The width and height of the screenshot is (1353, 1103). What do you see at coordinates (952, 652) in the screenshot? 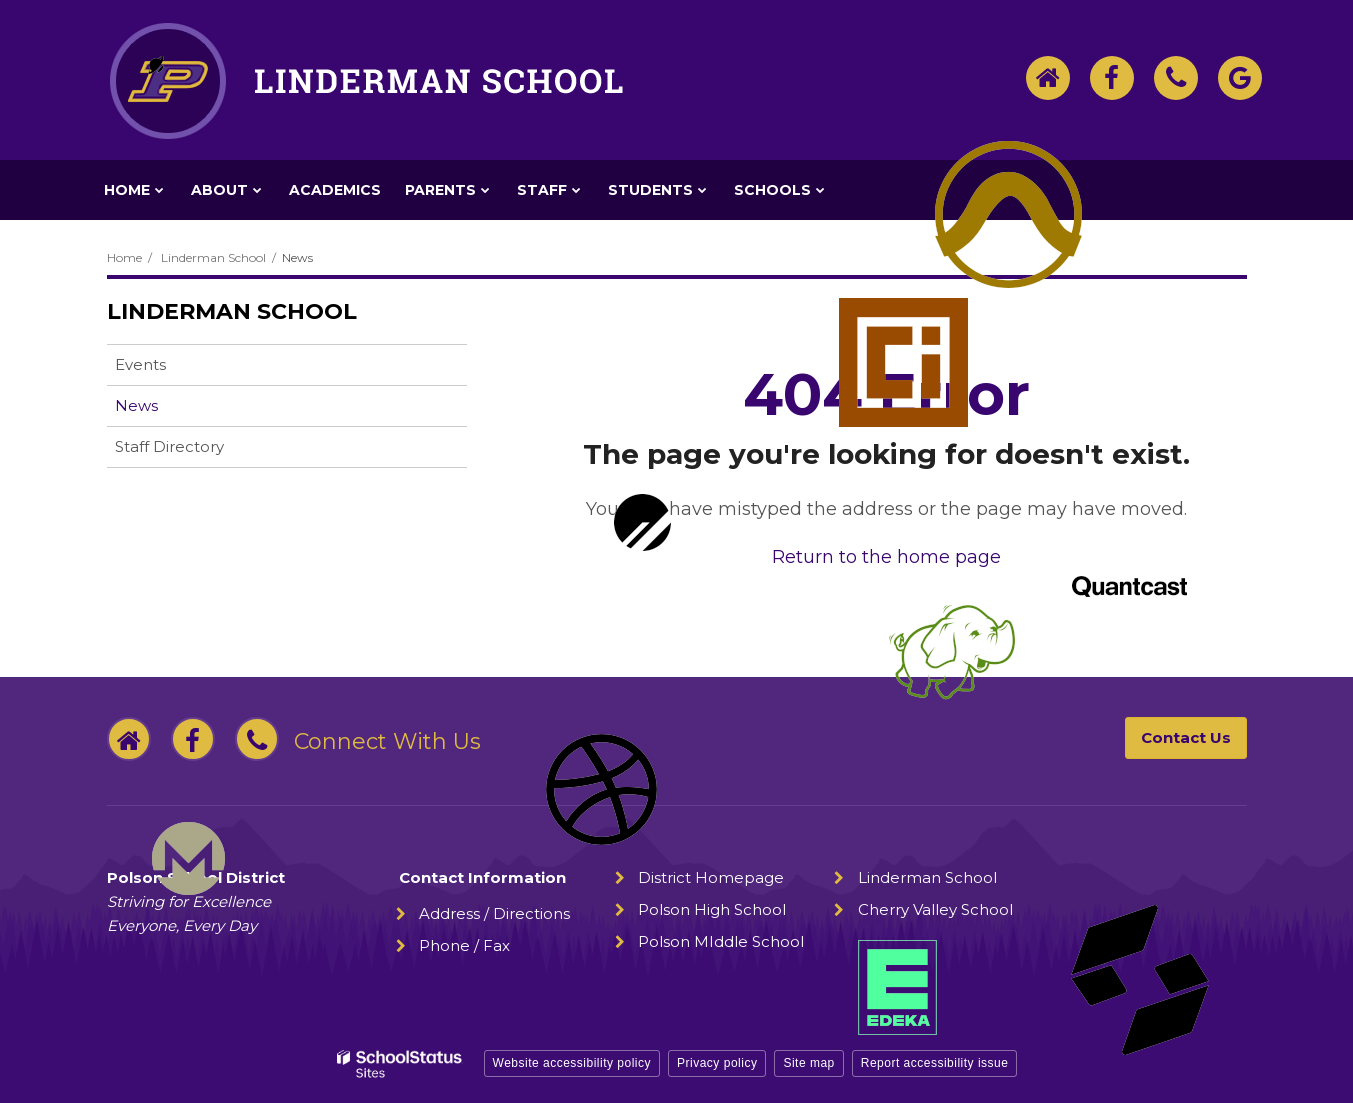
I see `apache hadoop platform logo` at bounding box center [952, 652].